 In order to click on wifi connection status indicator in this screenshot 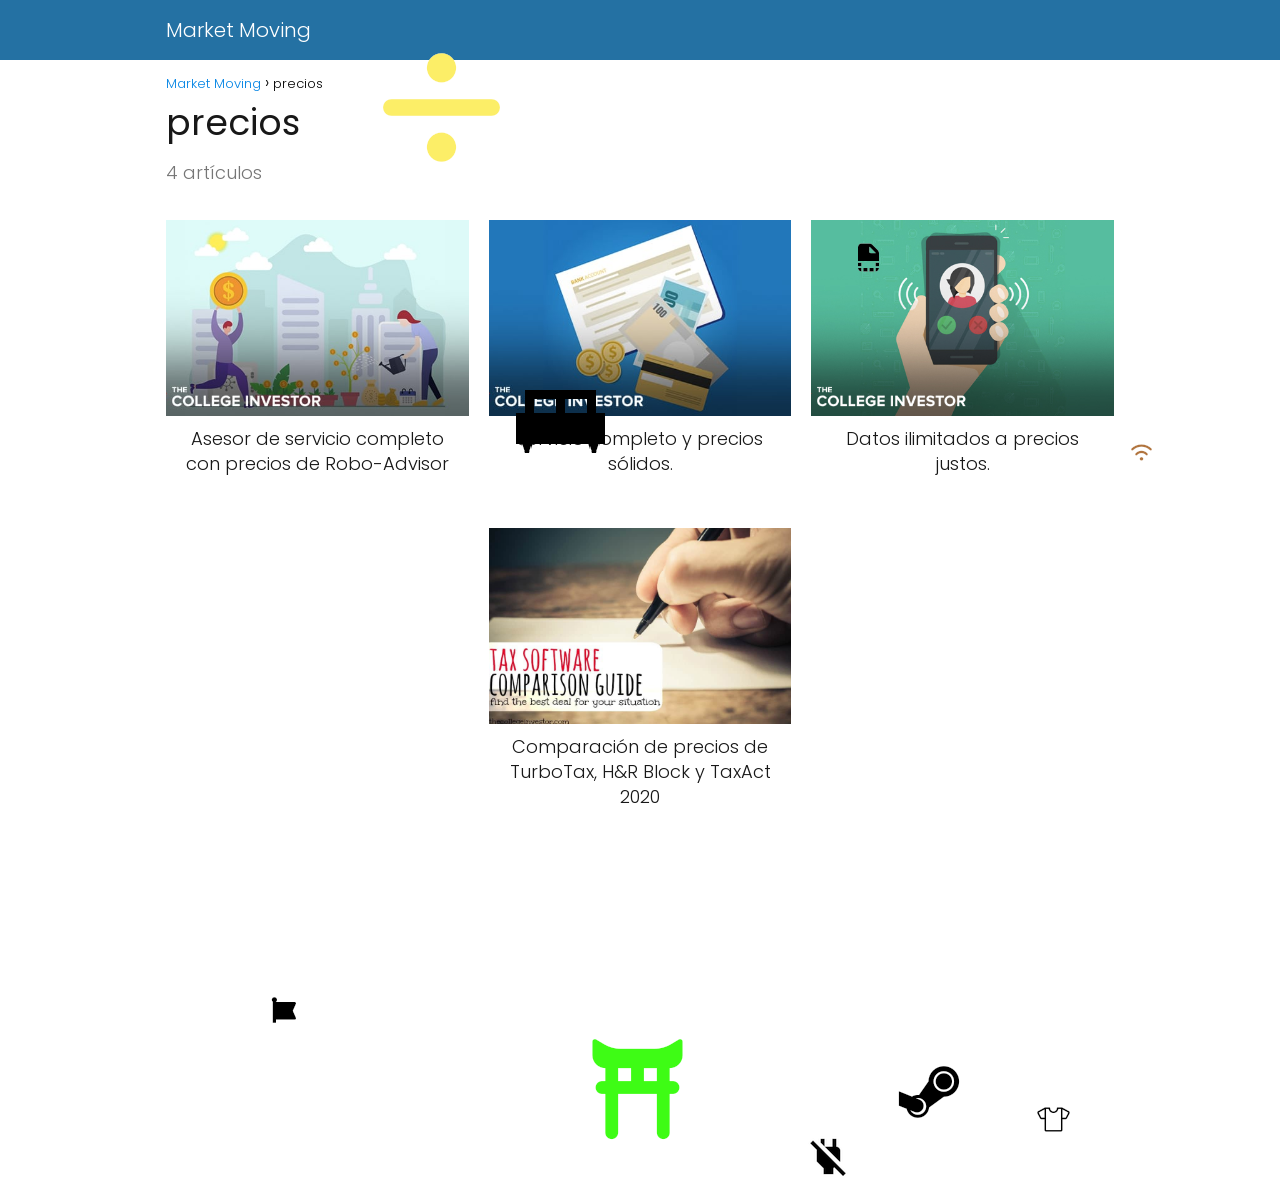, I will do `click(1141, 452)`.